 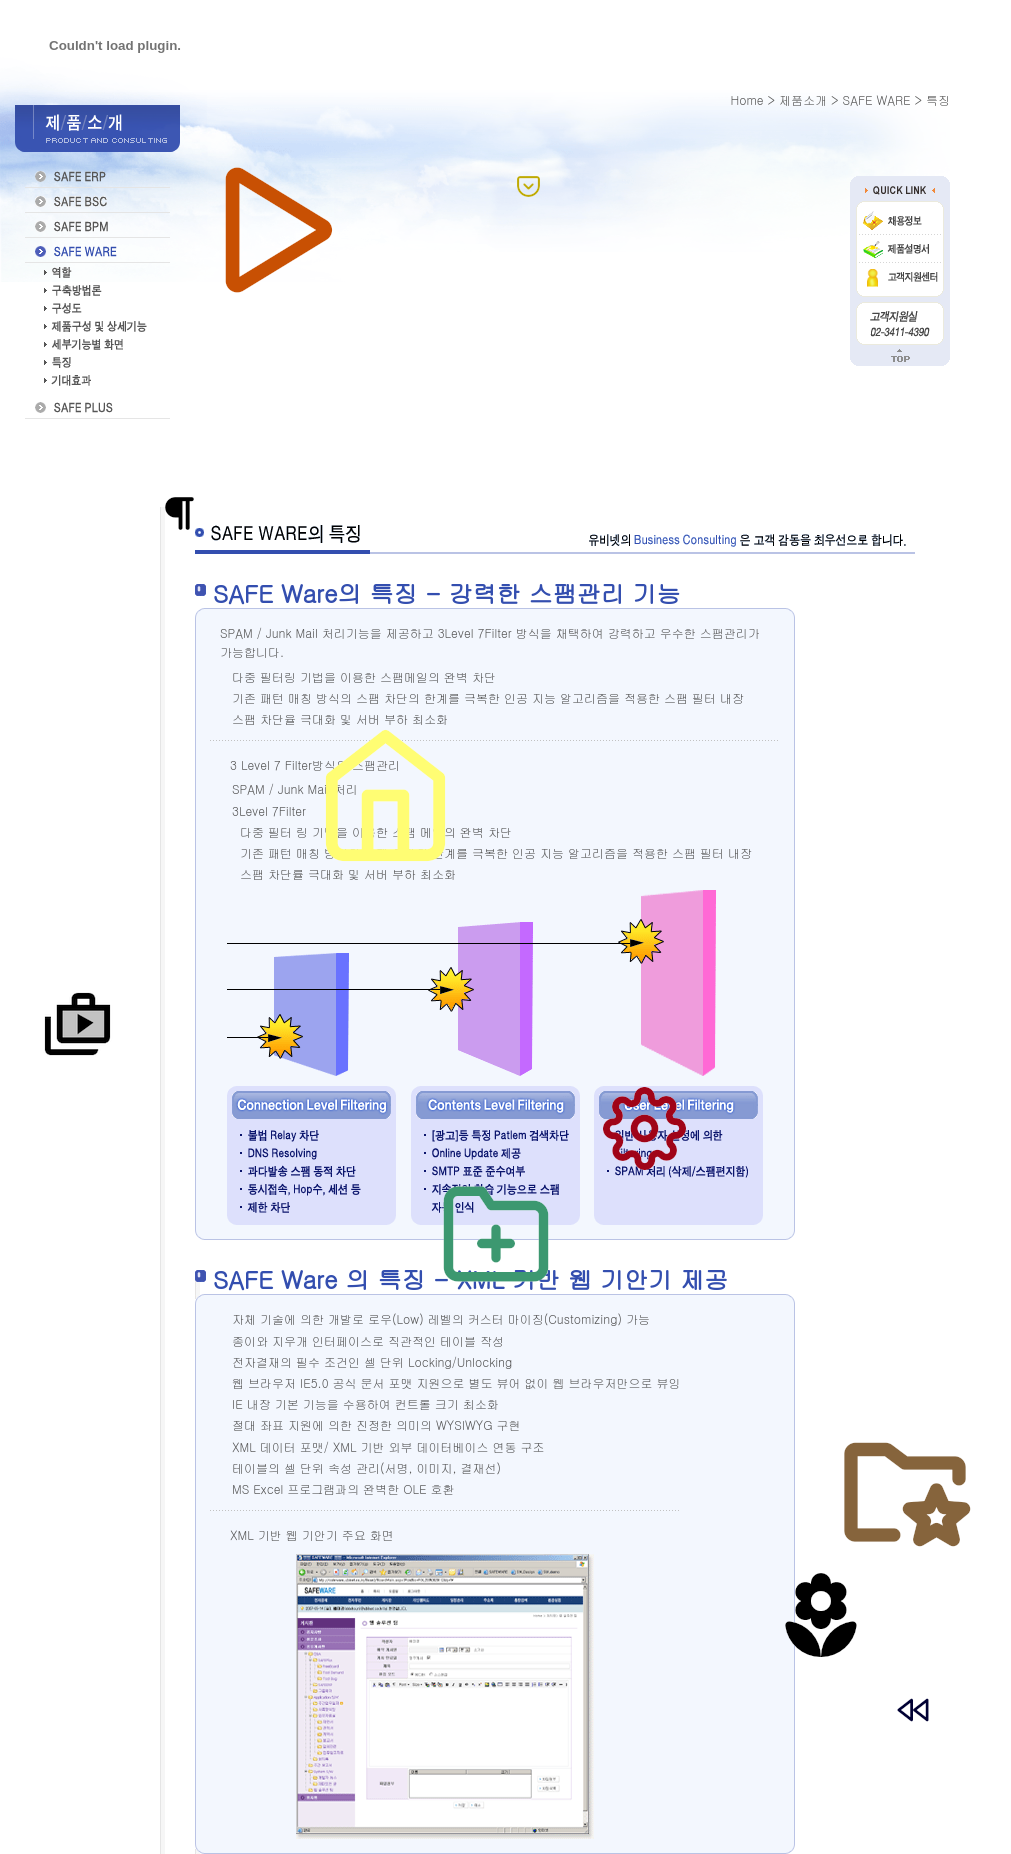 What do you see at coordinates (644, 1128) in the screenshot?
I see `access app settings and preferences` at bounding box center [644, 1128].